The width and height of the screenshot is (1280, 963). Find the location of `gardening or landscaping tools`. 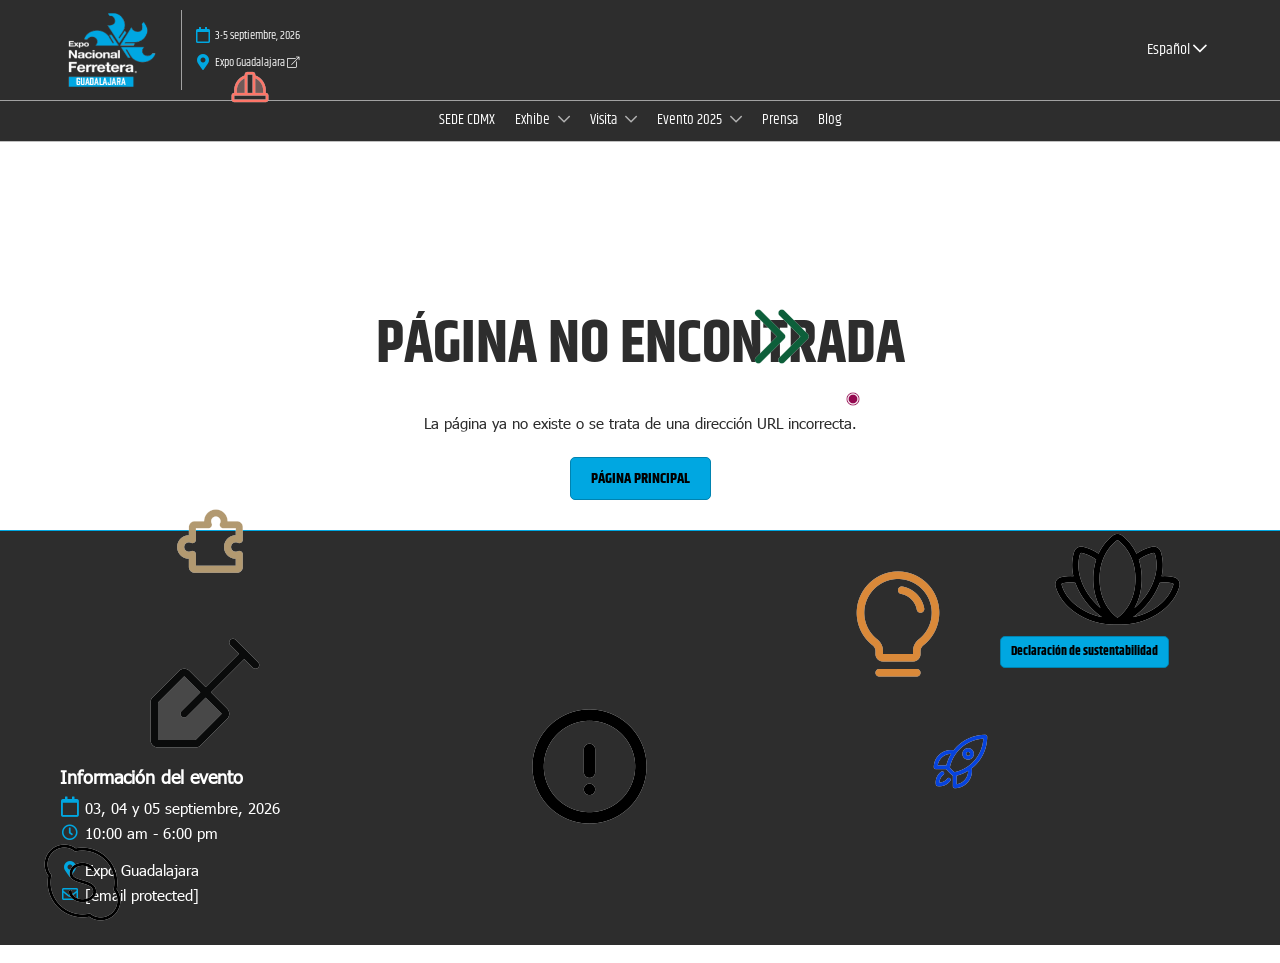

gardening or landscaping tools is located at coordinates (203, 695).